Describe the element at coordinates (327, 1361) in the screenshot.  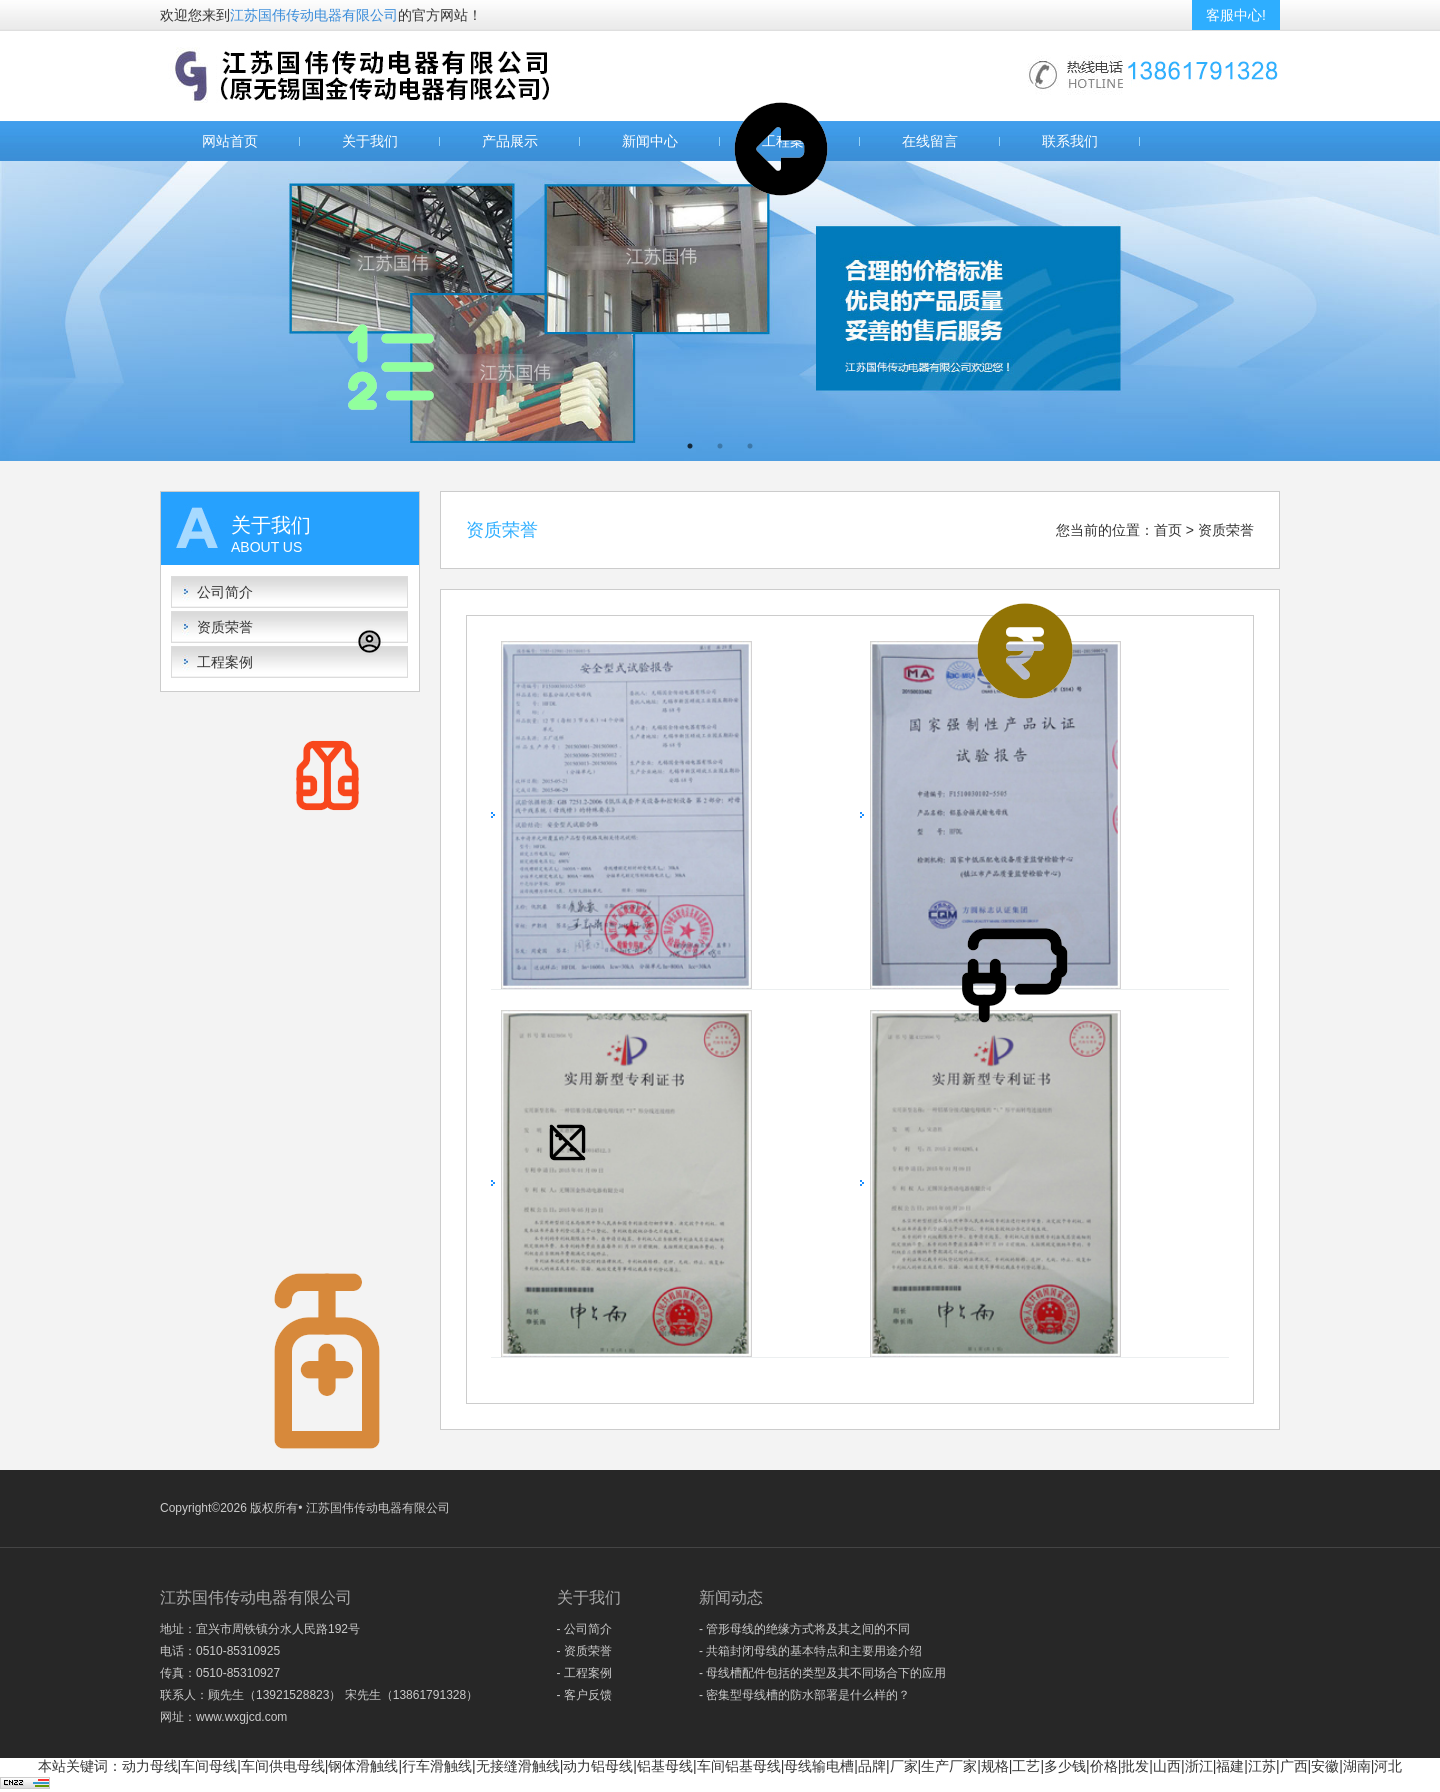
I see `access hygiene or sanitation information` at that location.